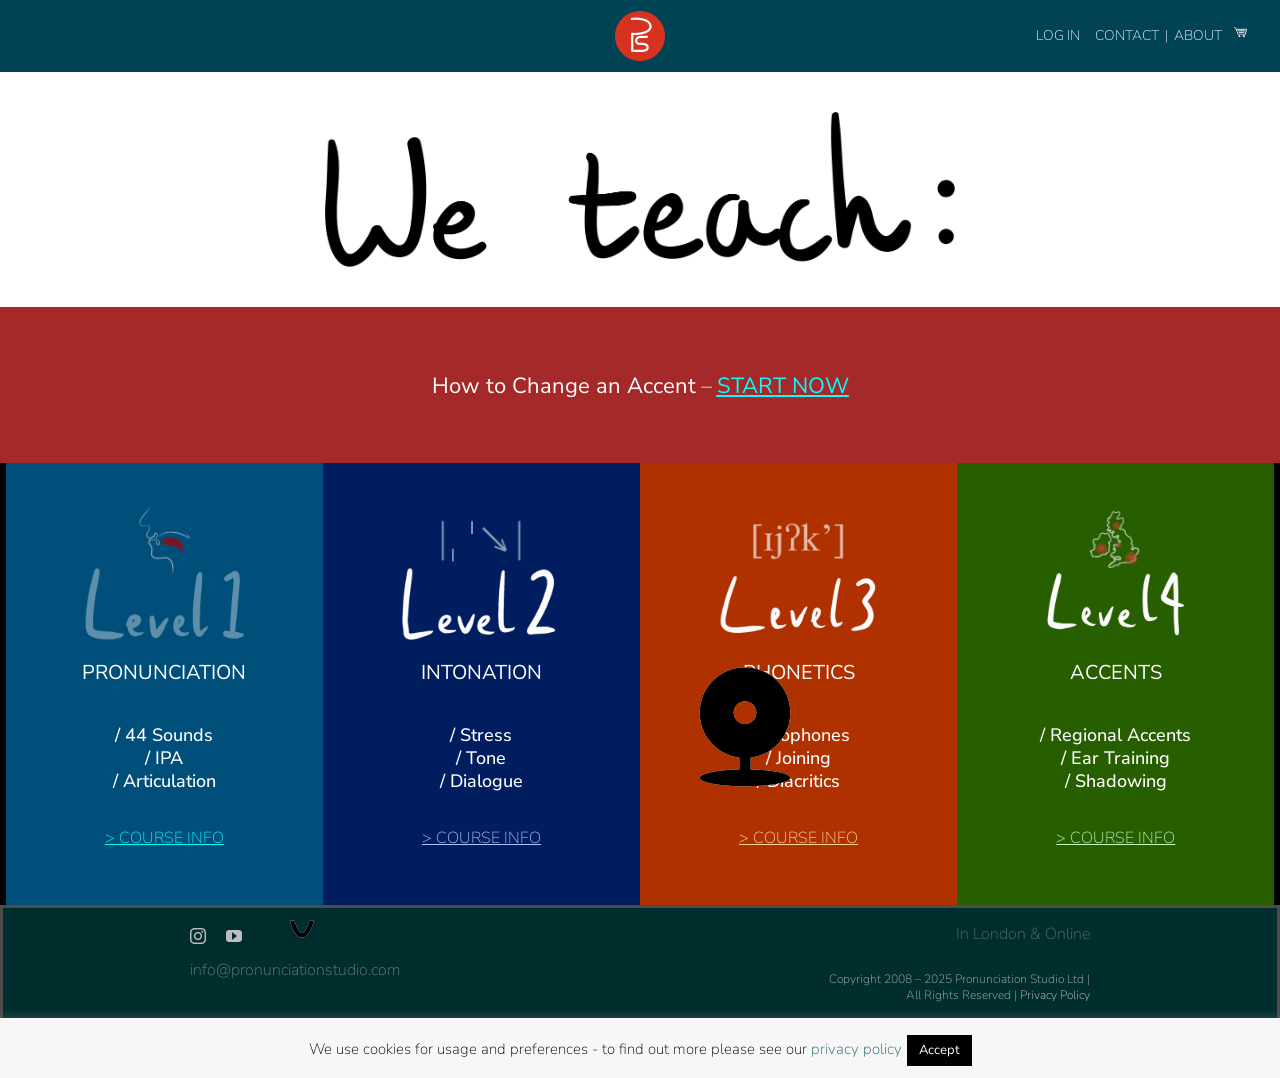 This screenshot has width=1280, height=1078. What do you see at coordinates (745, 724) in the screenshot?
I see `view location with surrounding area range` at bounding box center [745, 724].